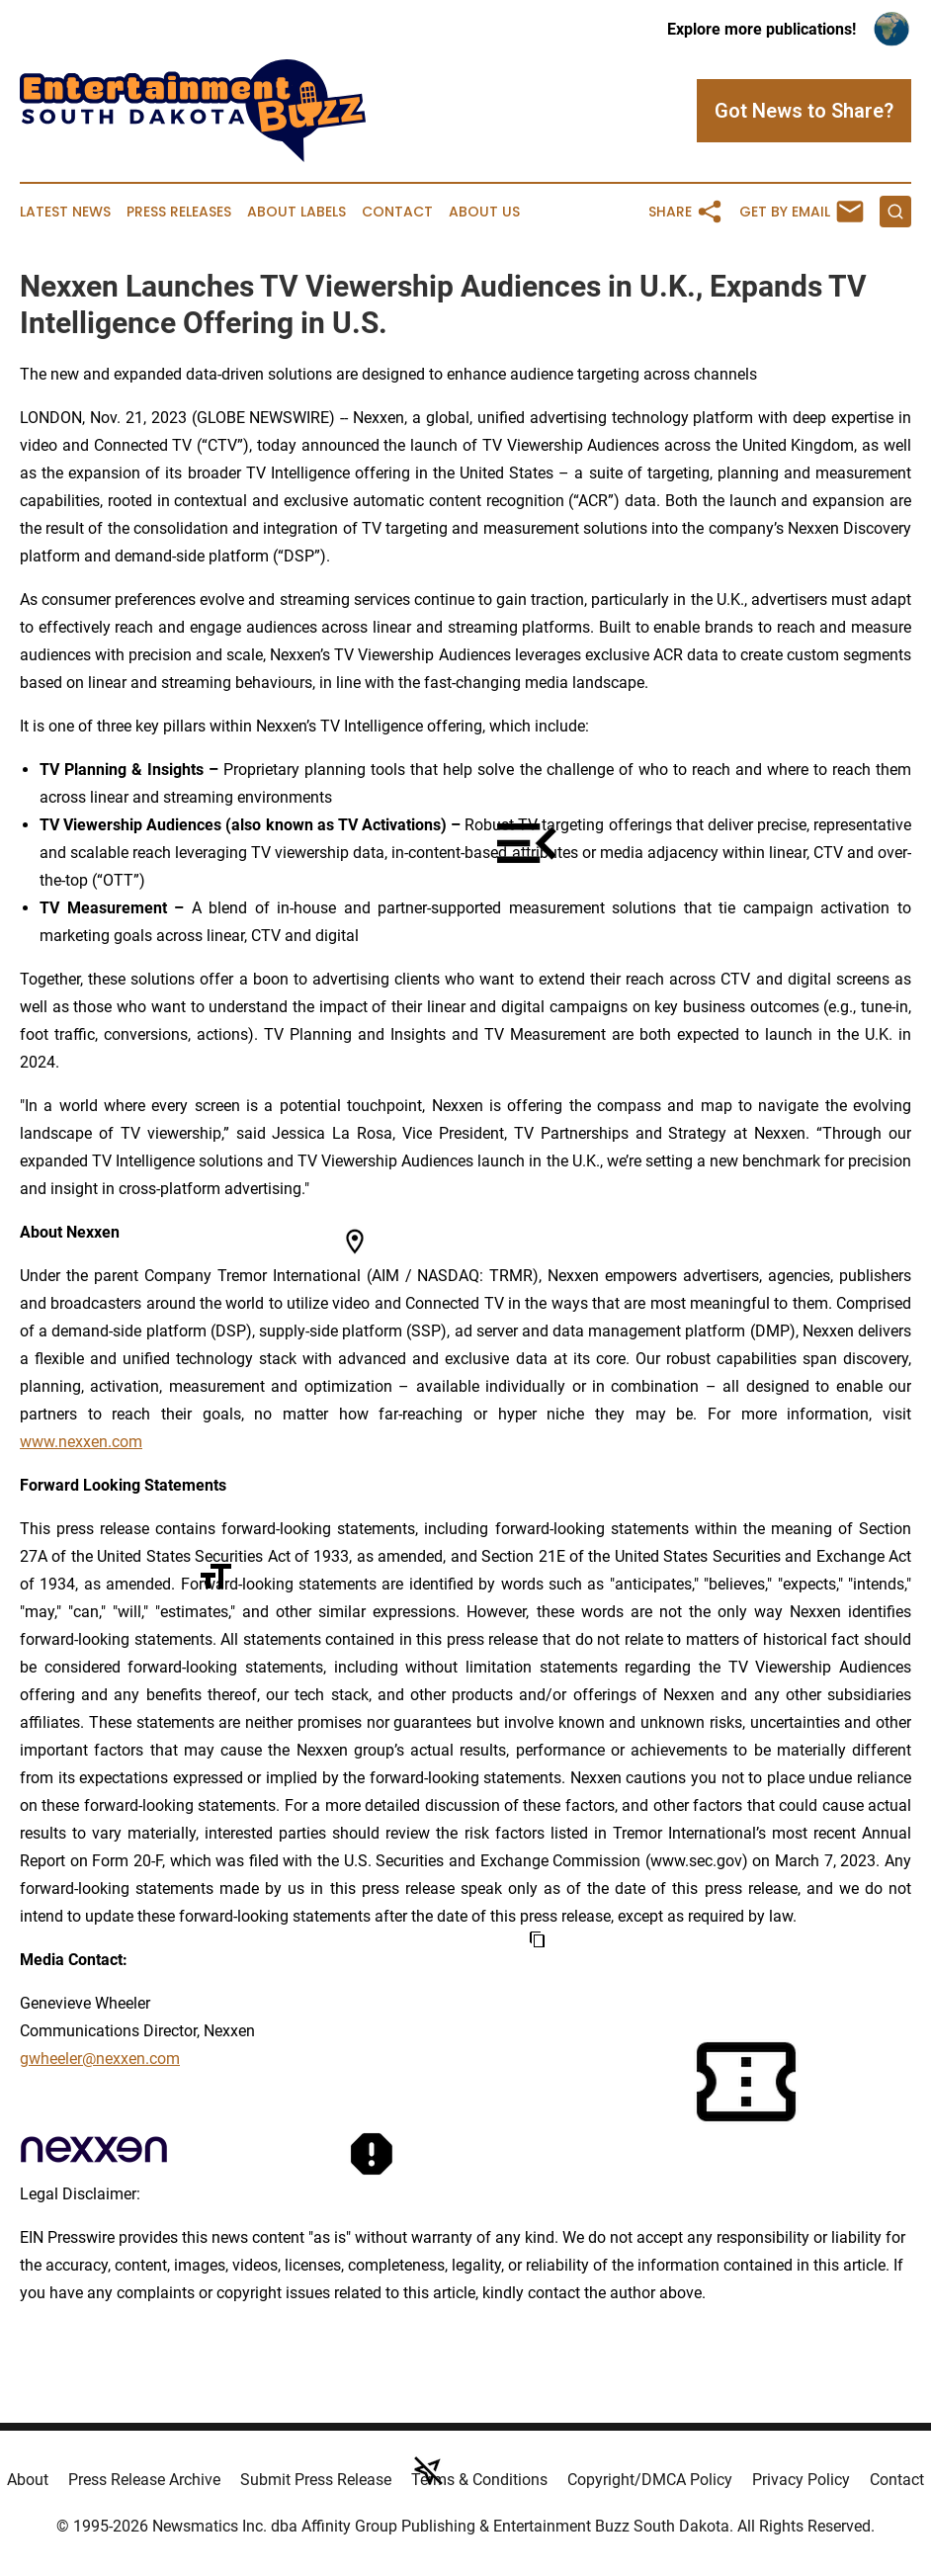  What do you see at coordinates (746, 2082) in the screenshot?
I see `view your tickets or passes` at bounding box center [746, 2082].